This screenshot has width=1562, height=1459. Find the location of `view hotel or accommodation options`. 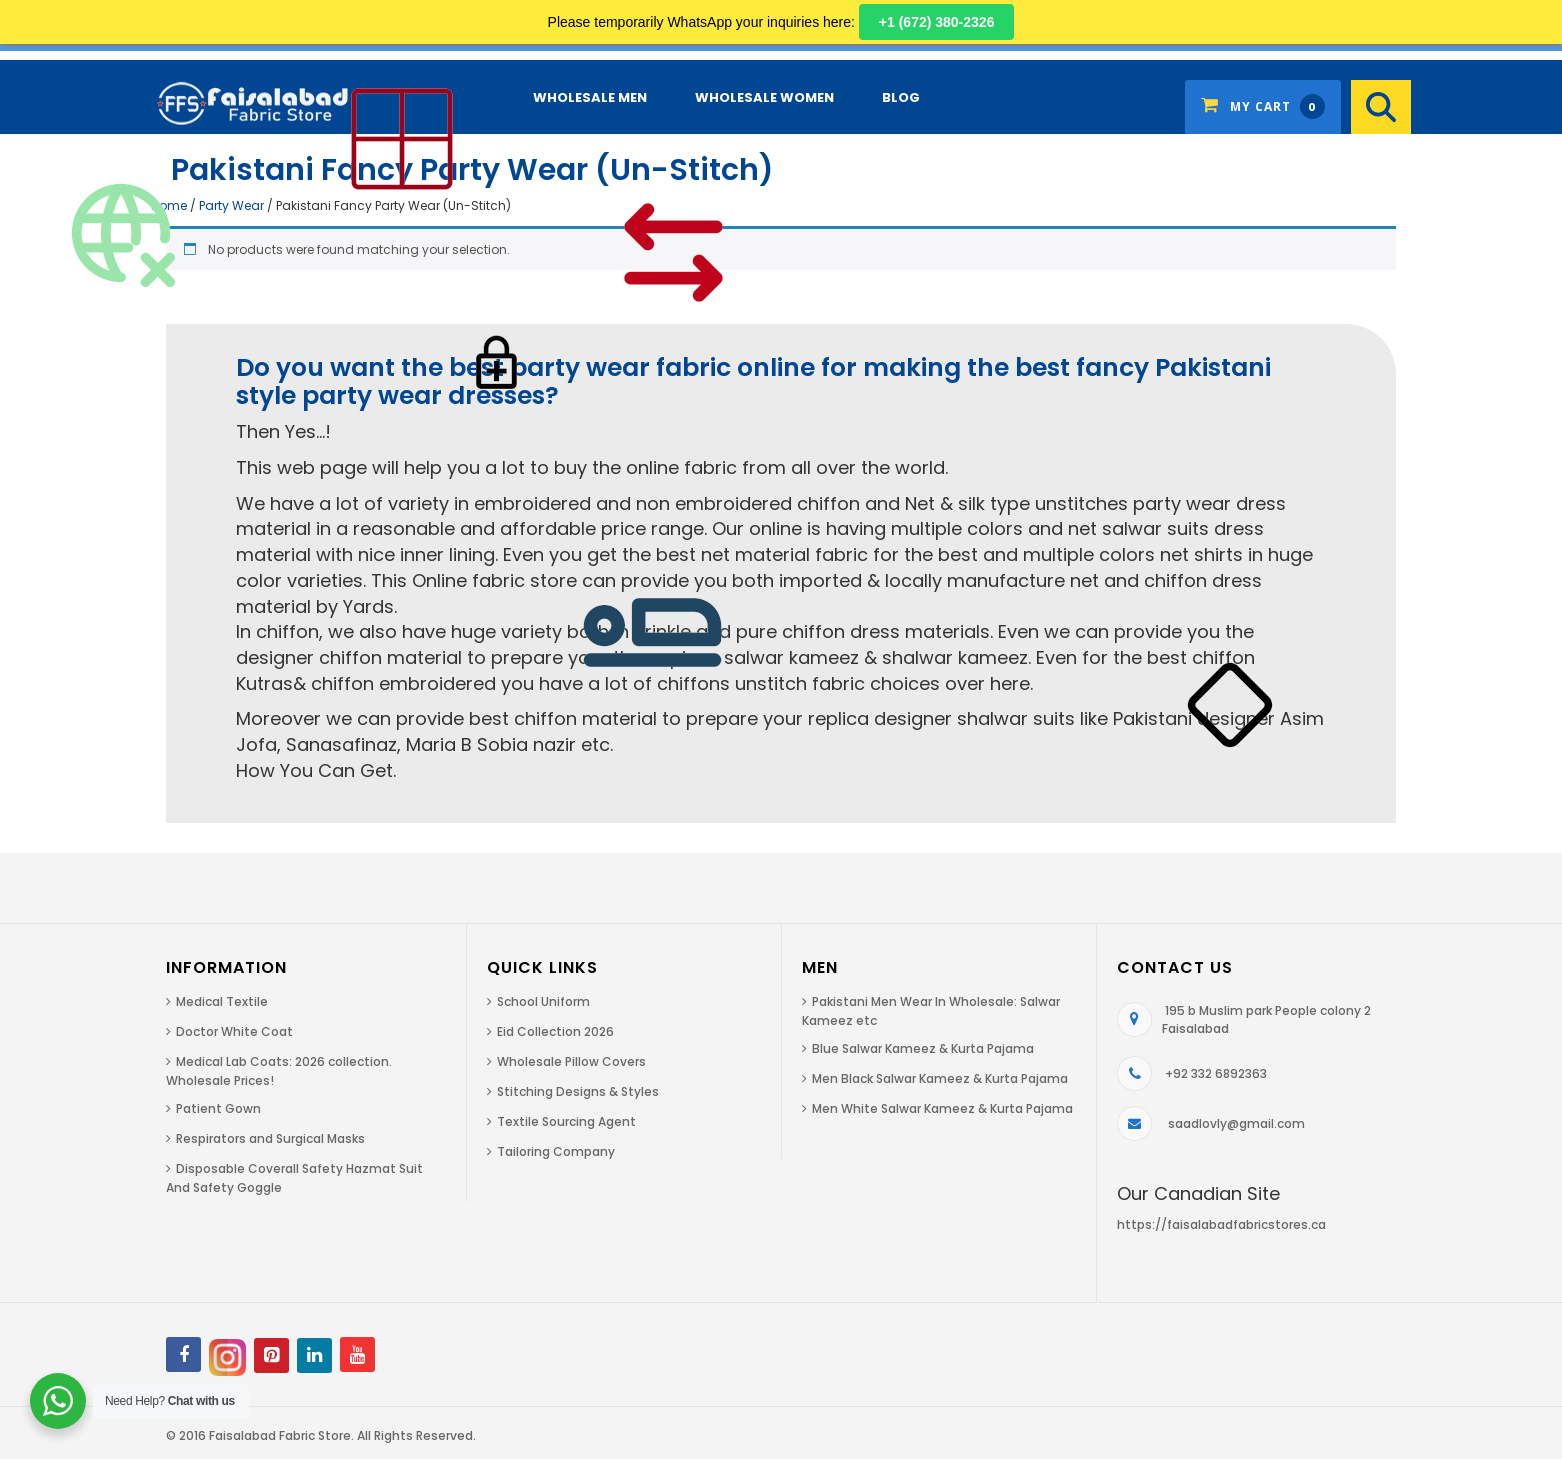

view hotel or accommodation options is located at coordinates (652, 632).